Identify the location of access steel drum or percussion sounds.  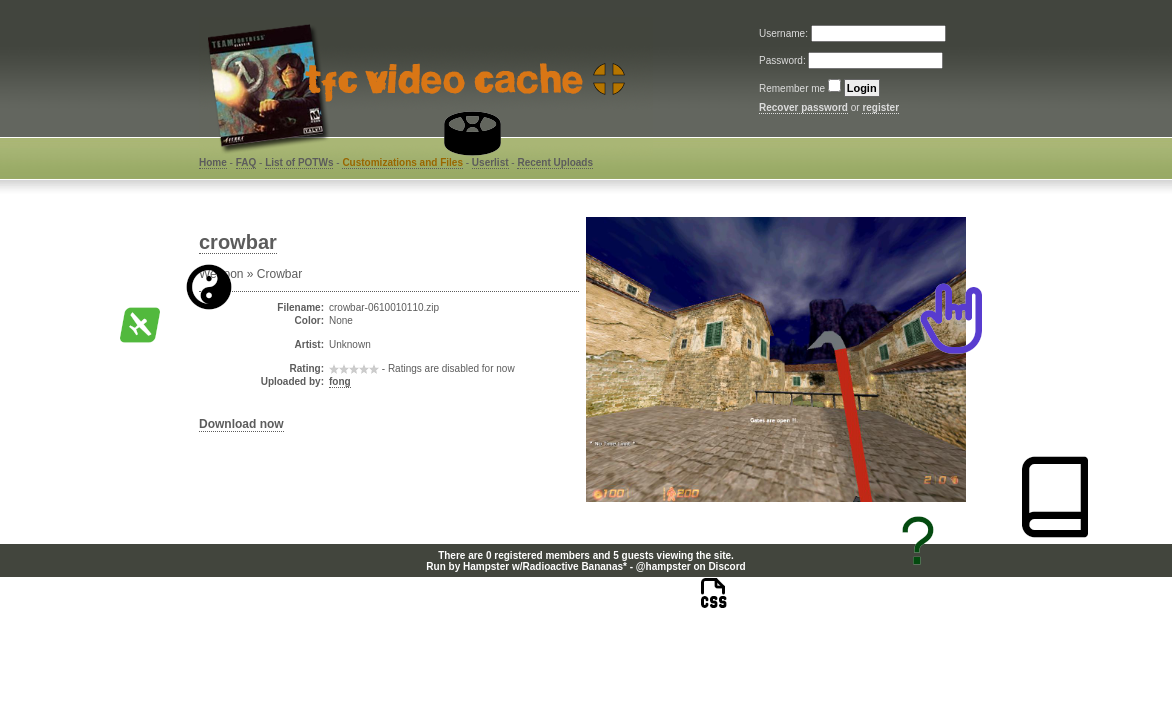
(472, 133).